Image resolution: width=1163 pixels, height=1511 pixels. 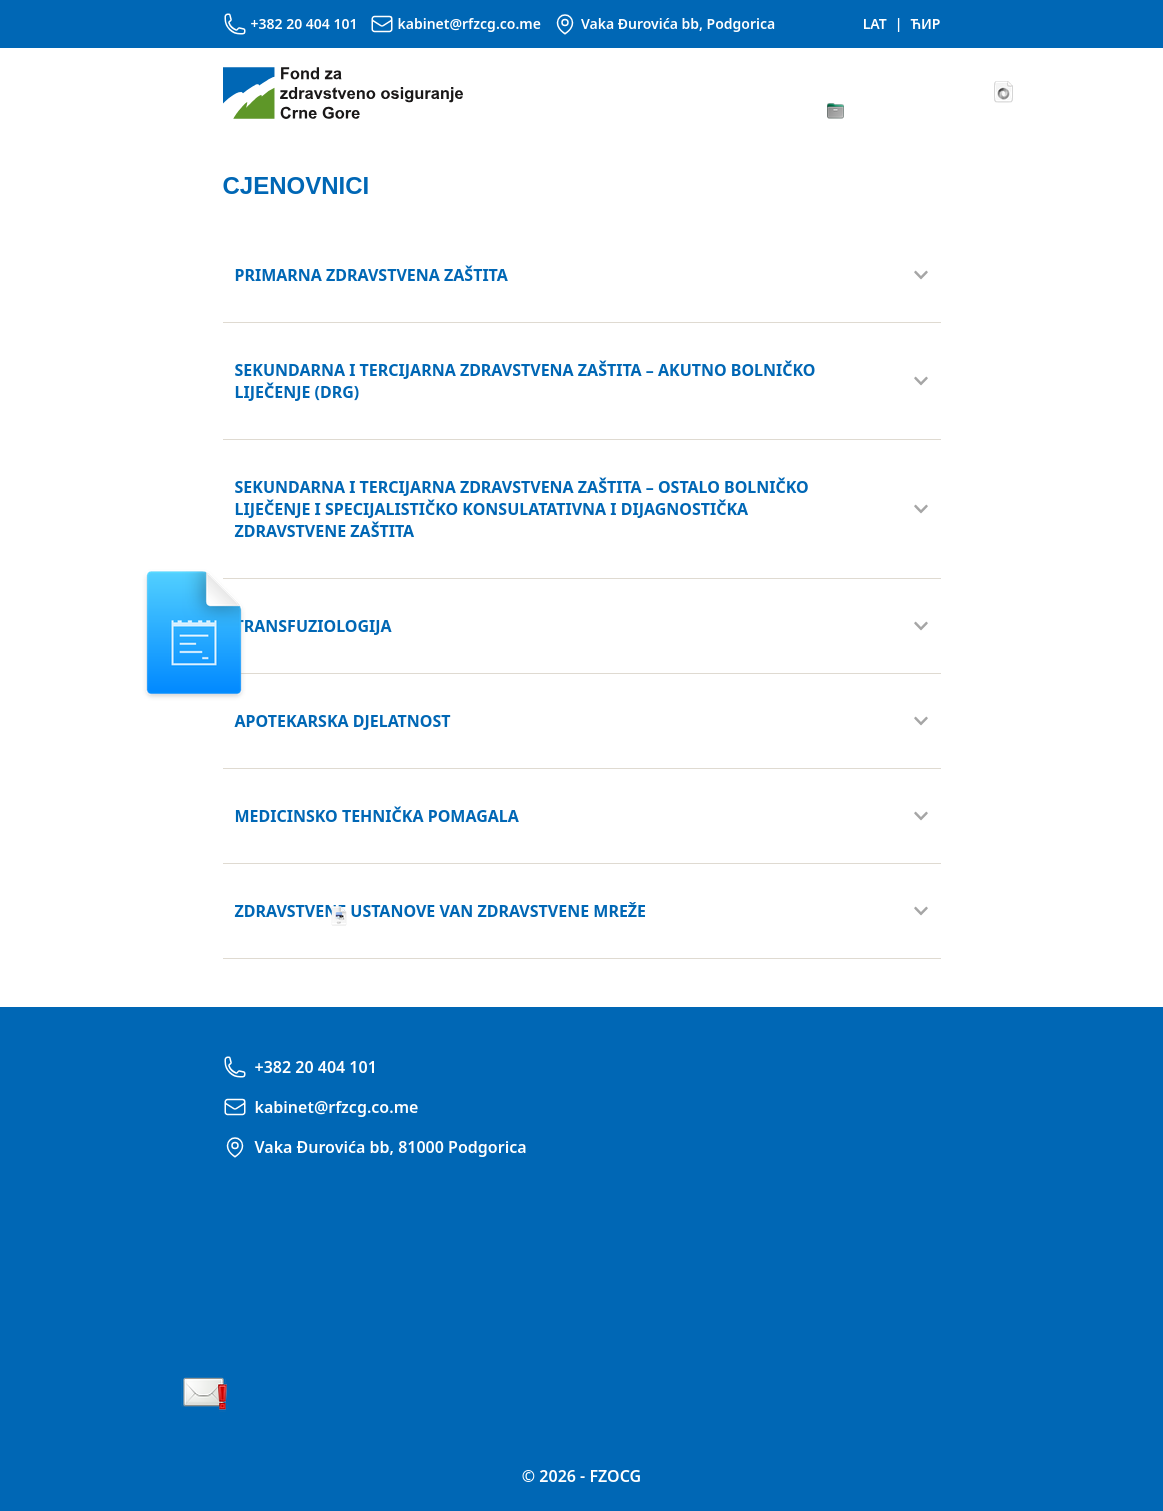 What do you see at coordinates (1003, 91) in the screenshot?
I see `indicates a JSON file type` at bounding box center [1003, 91].